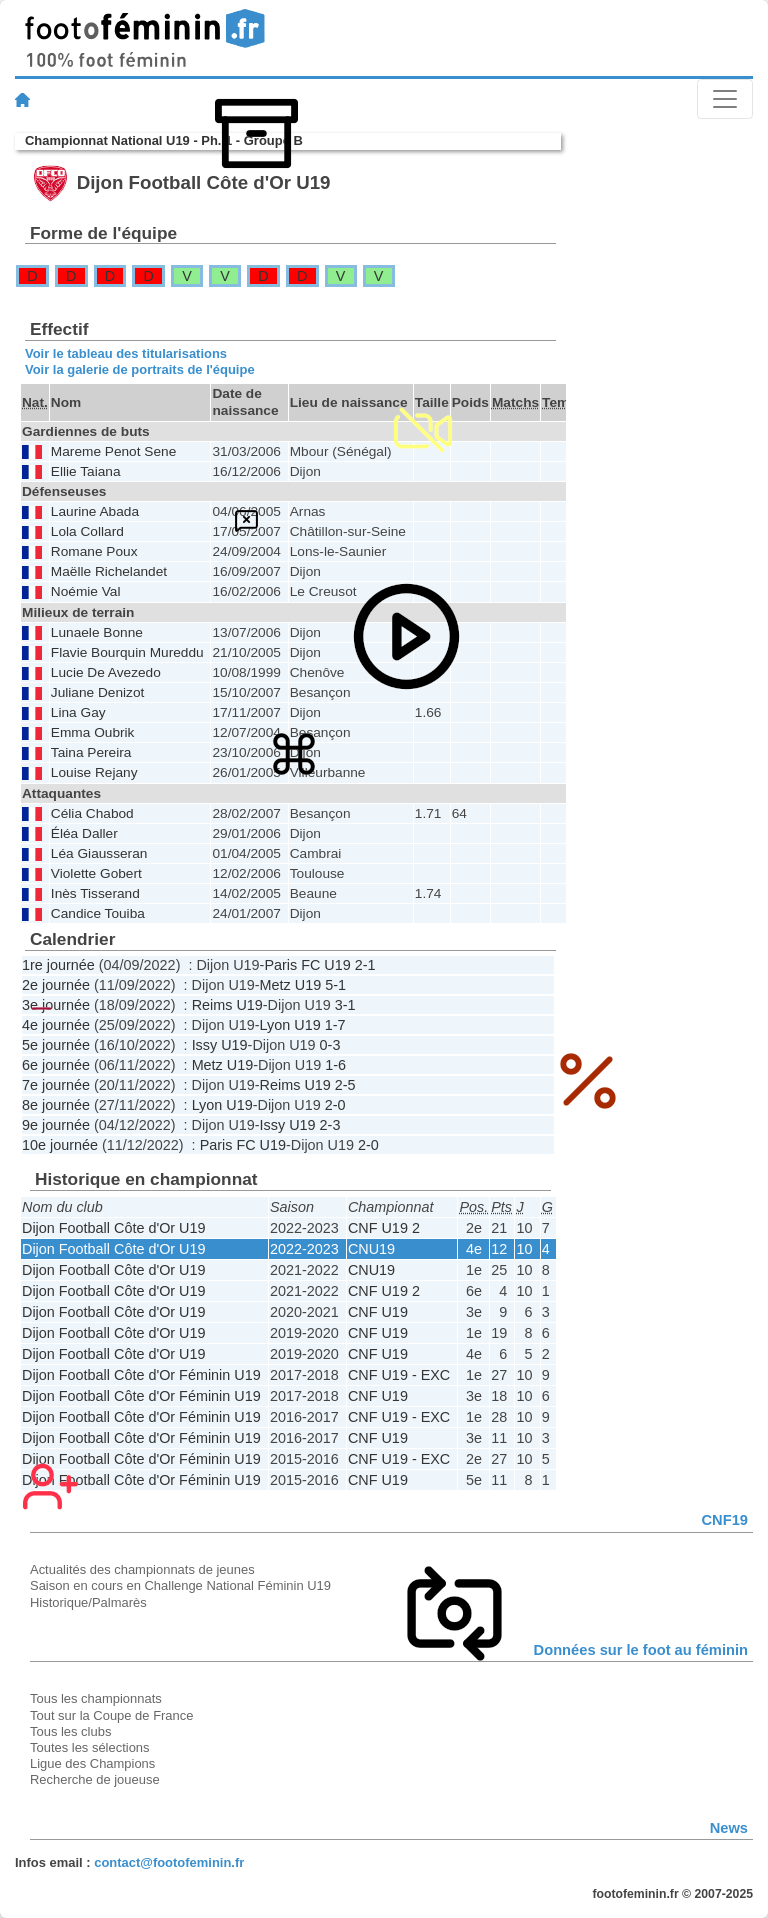 The height and width of the screenshot is (1918, 768). Describe the element at coordinates (454, 1613) in the screenshot. I see `switch between front and rear camera` at that location.